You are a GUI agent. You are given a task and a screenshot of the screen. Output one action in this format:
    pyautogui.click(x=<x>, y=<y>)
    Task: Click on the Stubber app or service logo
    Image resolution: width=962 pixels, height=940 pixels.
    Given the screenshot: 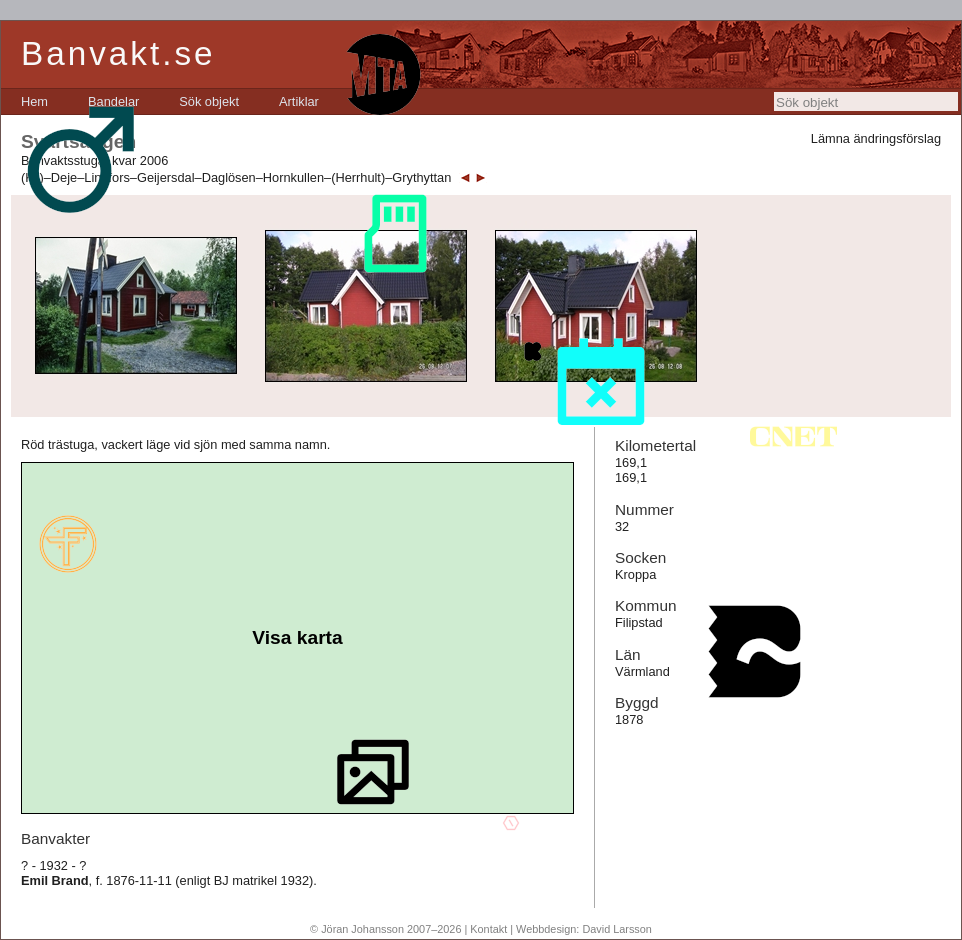 What is the action you would take?
    pyautogui.click(x=754, y=651)
    